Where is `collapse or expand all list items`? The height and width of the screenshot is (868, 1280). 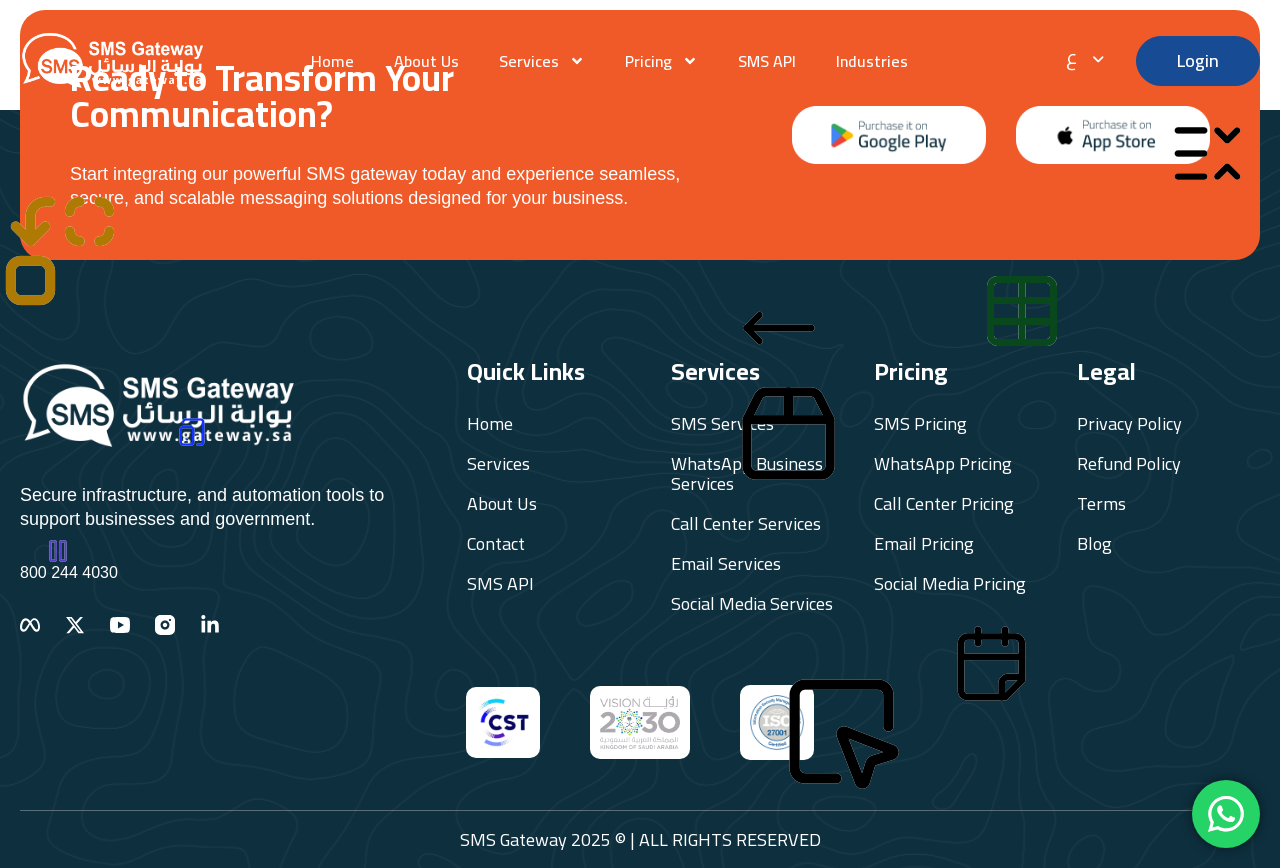 collapse or expand all list items is located at coordinates (1207, 153).